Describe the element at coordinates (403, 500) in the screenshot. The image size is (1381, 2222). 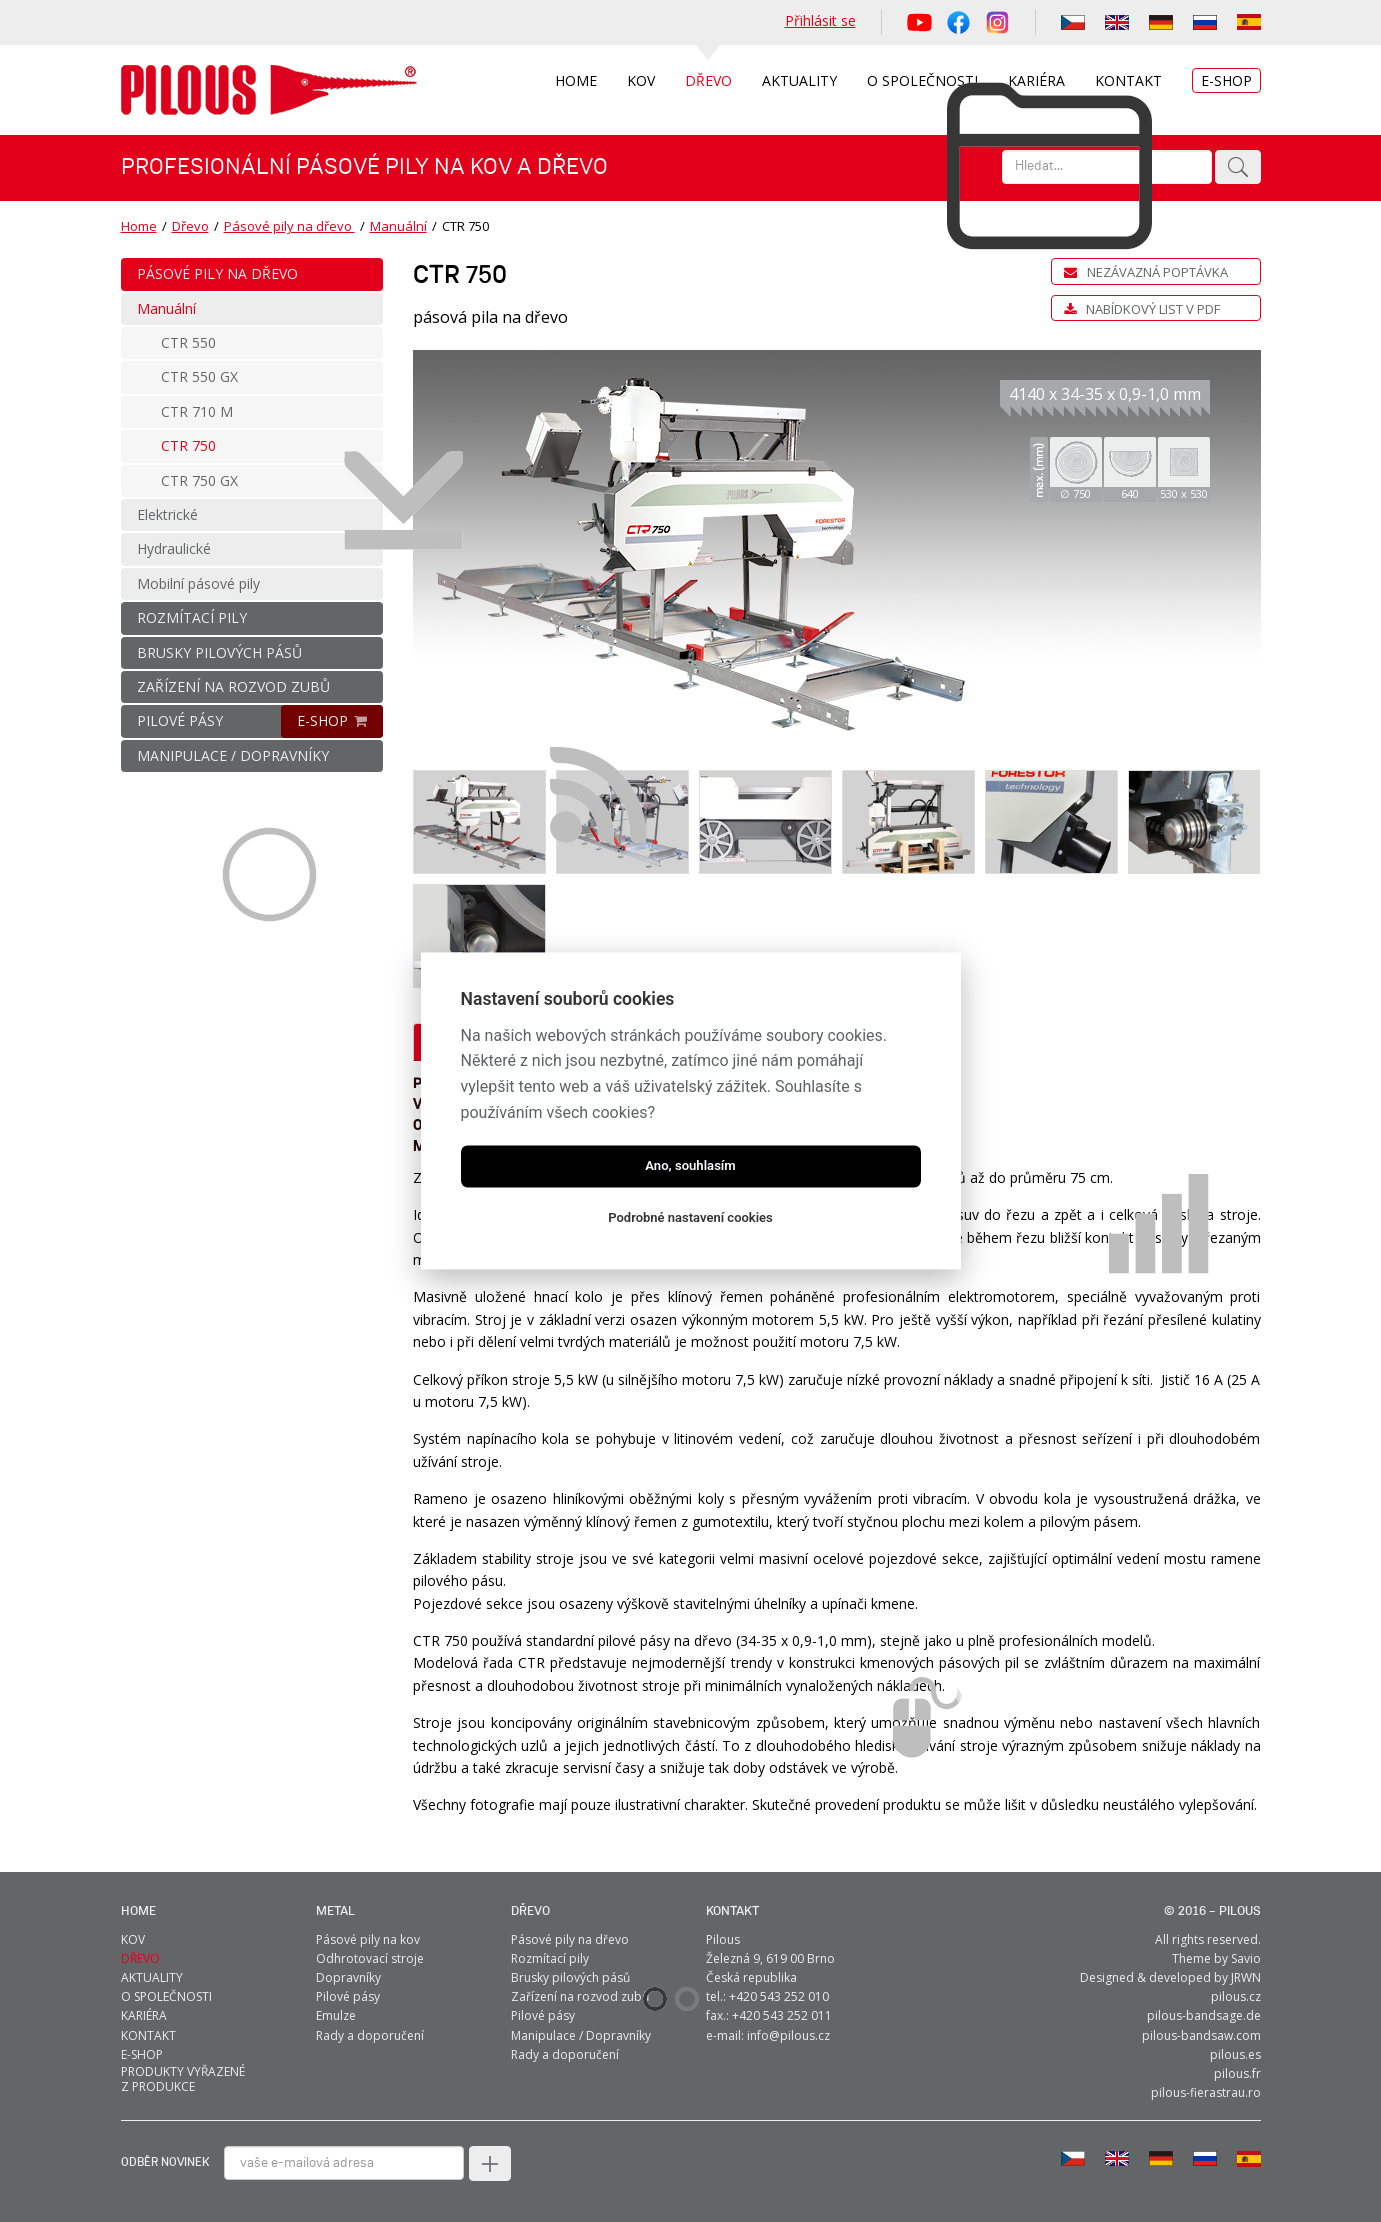
I see `scroll to bottom of page or list` at that location.